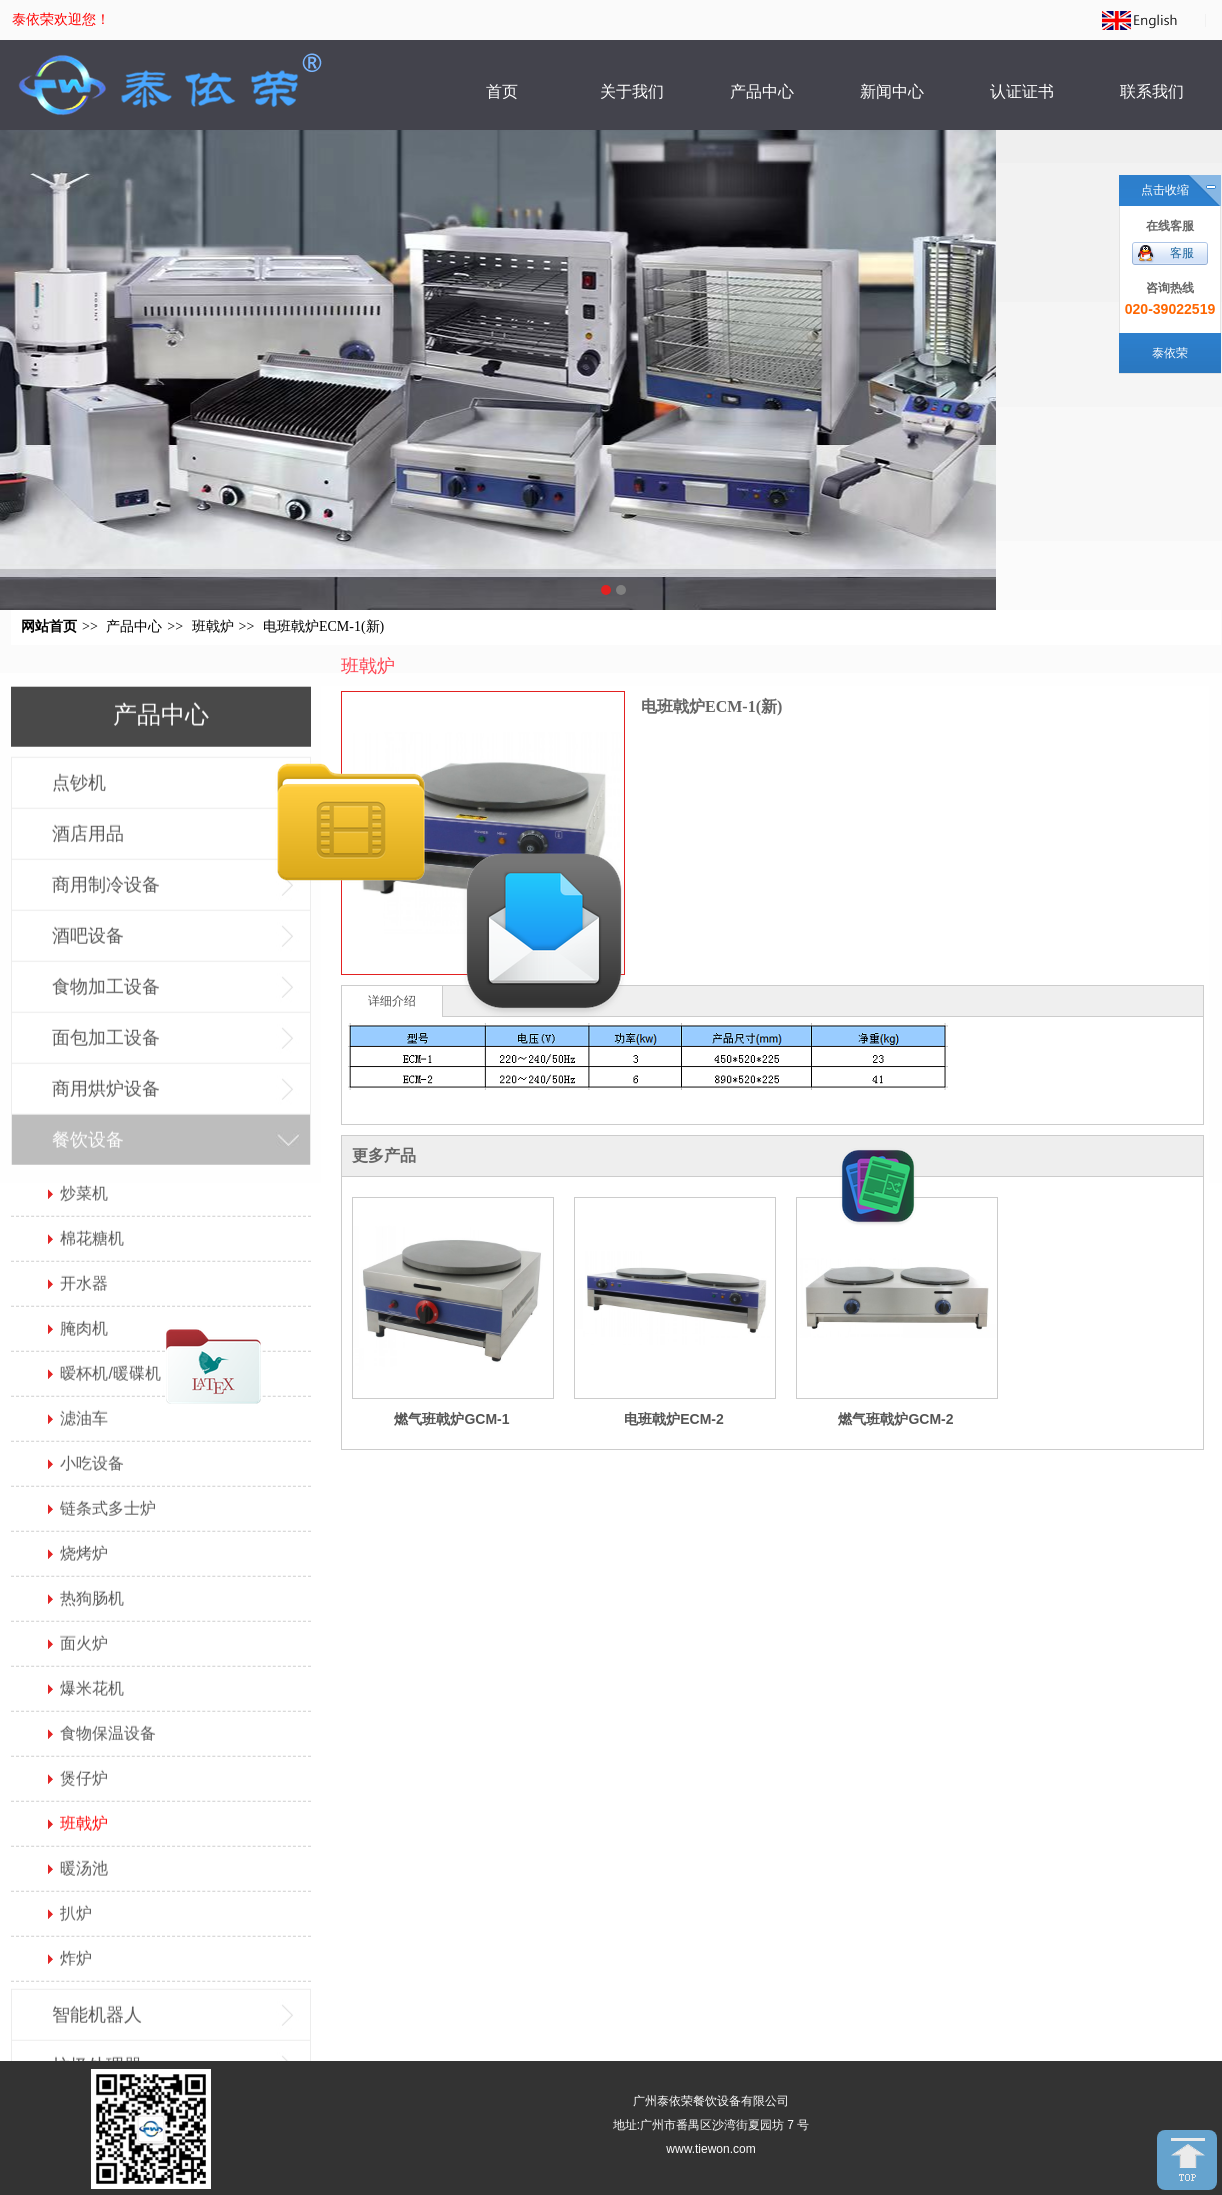 This screenshot has height=2195, width=1222. I want to click on open your videos folder, so click(351, 822).